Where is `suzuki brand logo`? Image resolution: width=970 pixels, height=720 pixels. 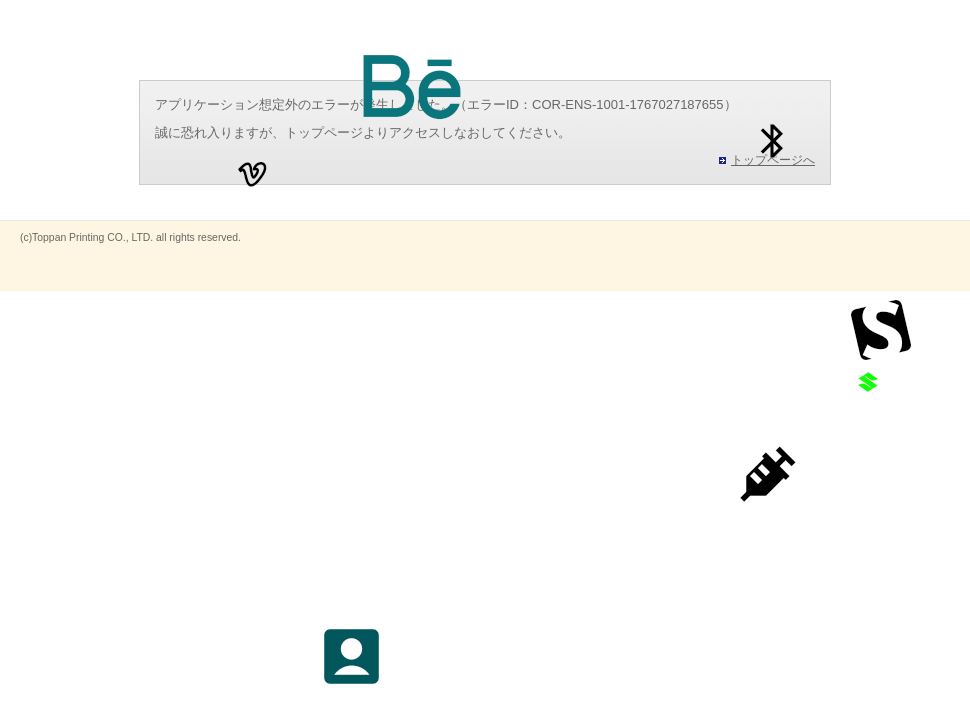 suzuki brand logo is located at coordinates (868, 382).